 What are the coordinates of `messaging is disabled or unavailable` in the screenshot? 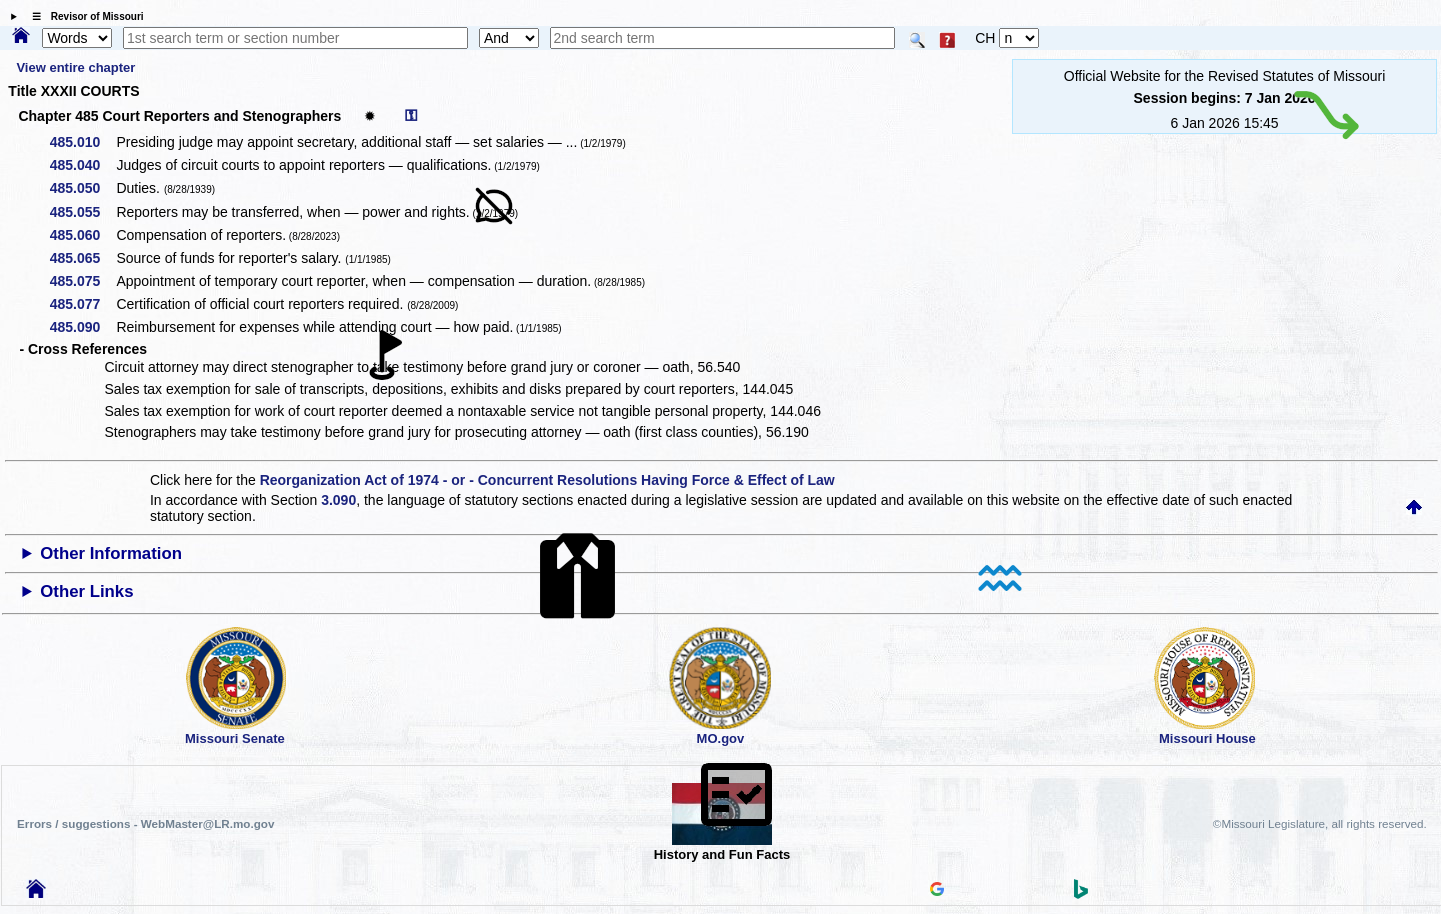 It's located at (494, 206).